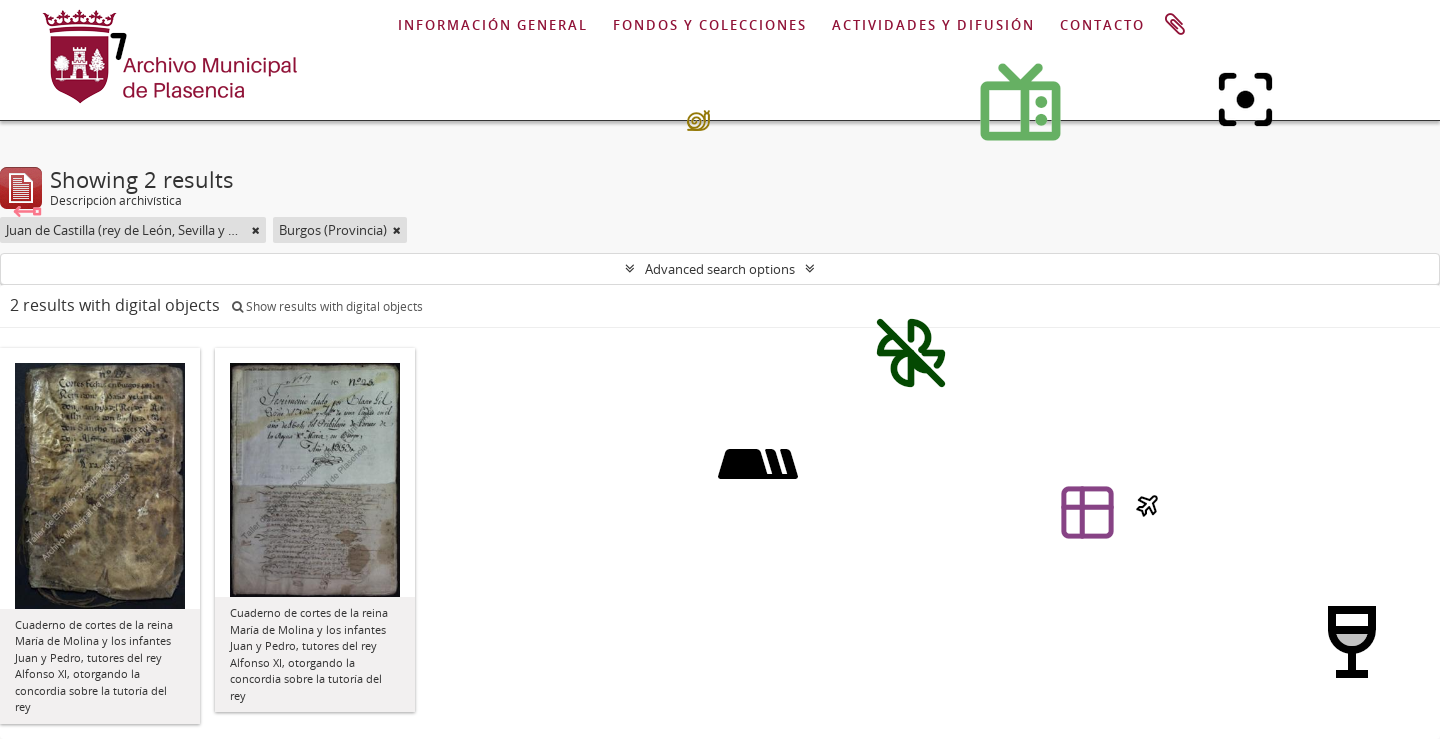 This screenshot has height=739, width=1440. I want to click on go back to previous screen, so click(27, 211).